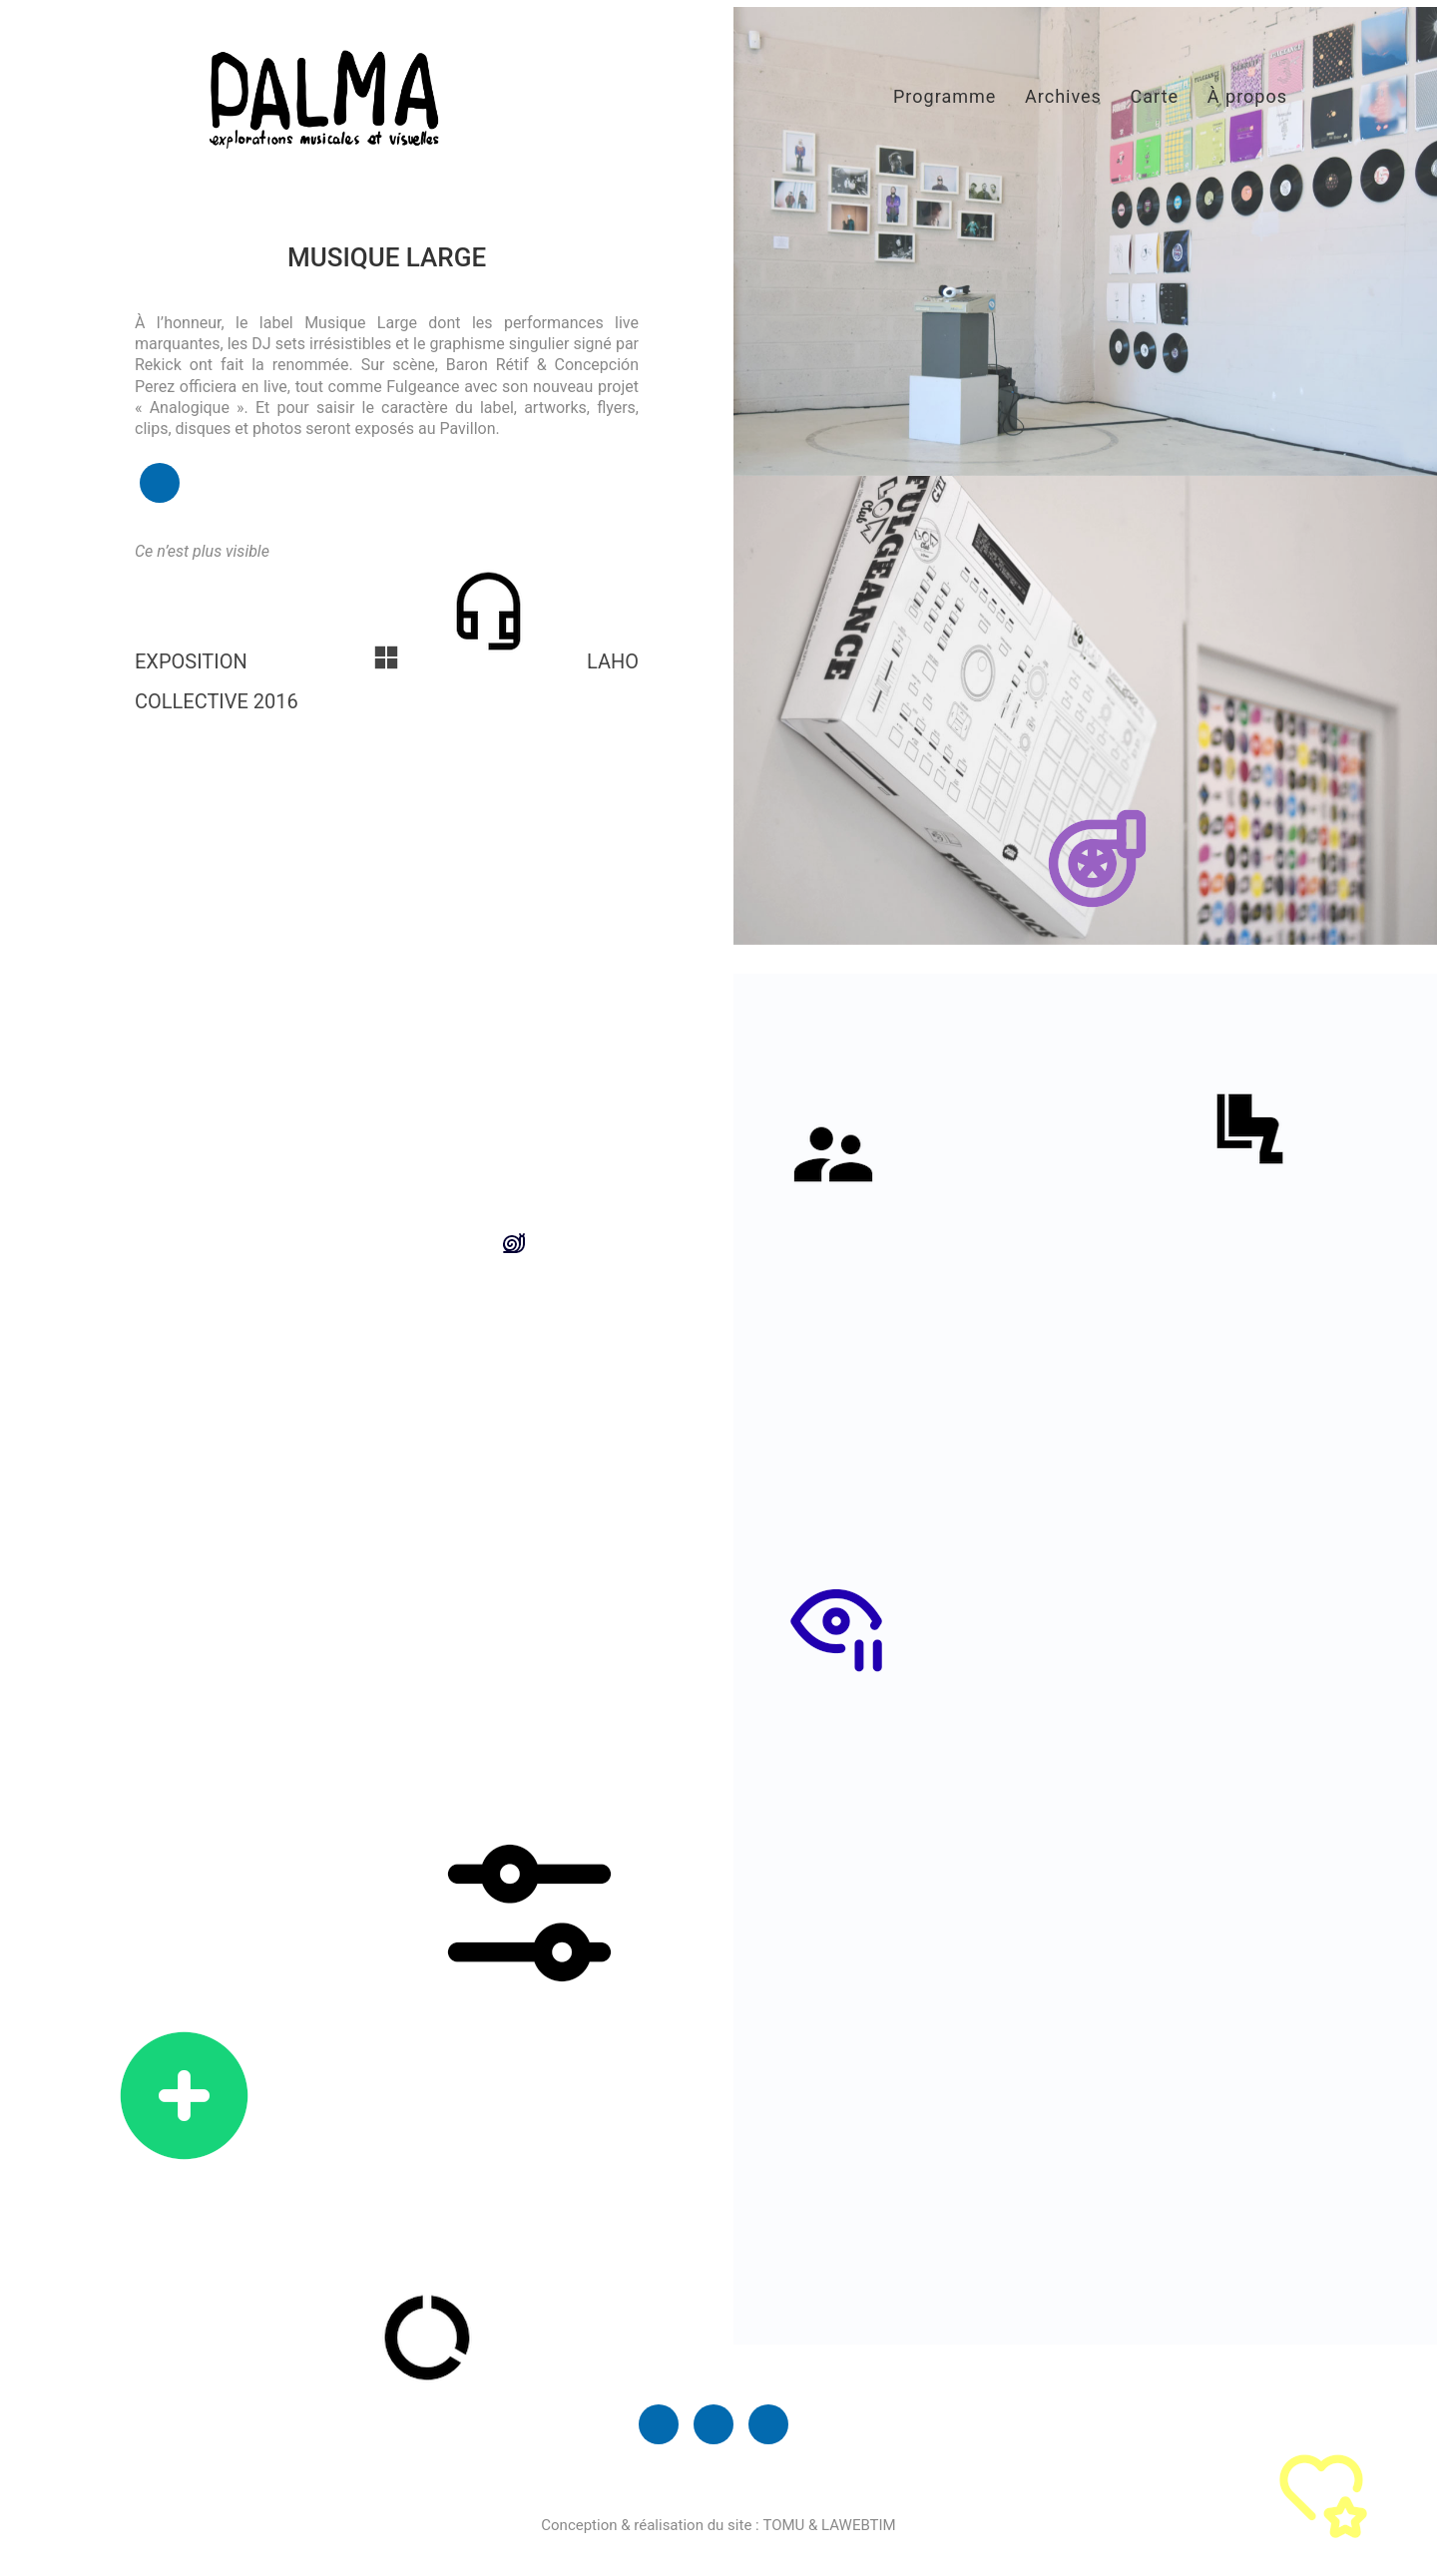 The height and width of the screenshot is (2576, 1437). I want to click on adjust settings or preferences, so click(529, 1913).